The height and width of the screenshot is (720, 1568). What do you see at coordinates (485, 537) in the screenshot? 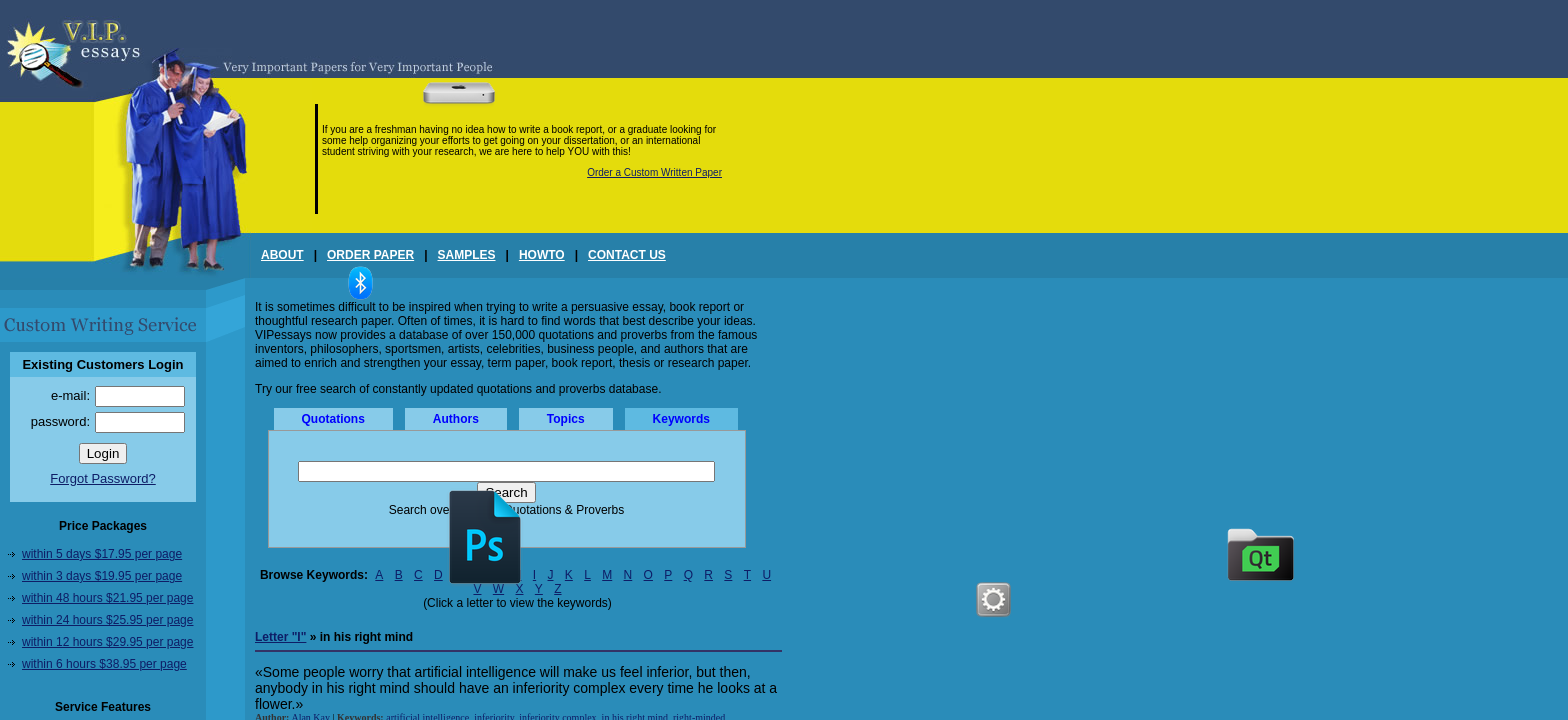
I see `a photoshop document file` at bounding box center [485, 537].